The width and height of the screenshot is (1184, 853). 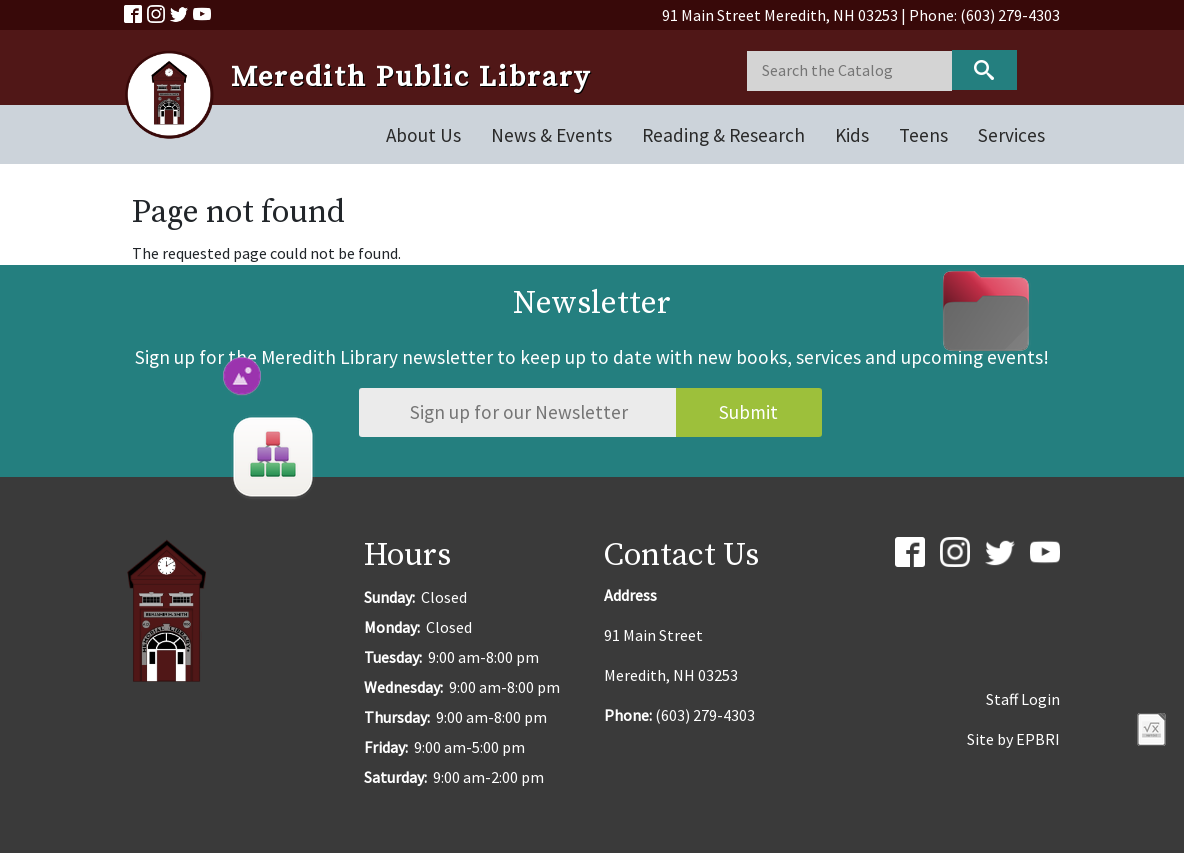 What do you see at coordinates (986, 311) in the screenshot?
I see `an open folder in the file system` at bounding box center [986, 311].